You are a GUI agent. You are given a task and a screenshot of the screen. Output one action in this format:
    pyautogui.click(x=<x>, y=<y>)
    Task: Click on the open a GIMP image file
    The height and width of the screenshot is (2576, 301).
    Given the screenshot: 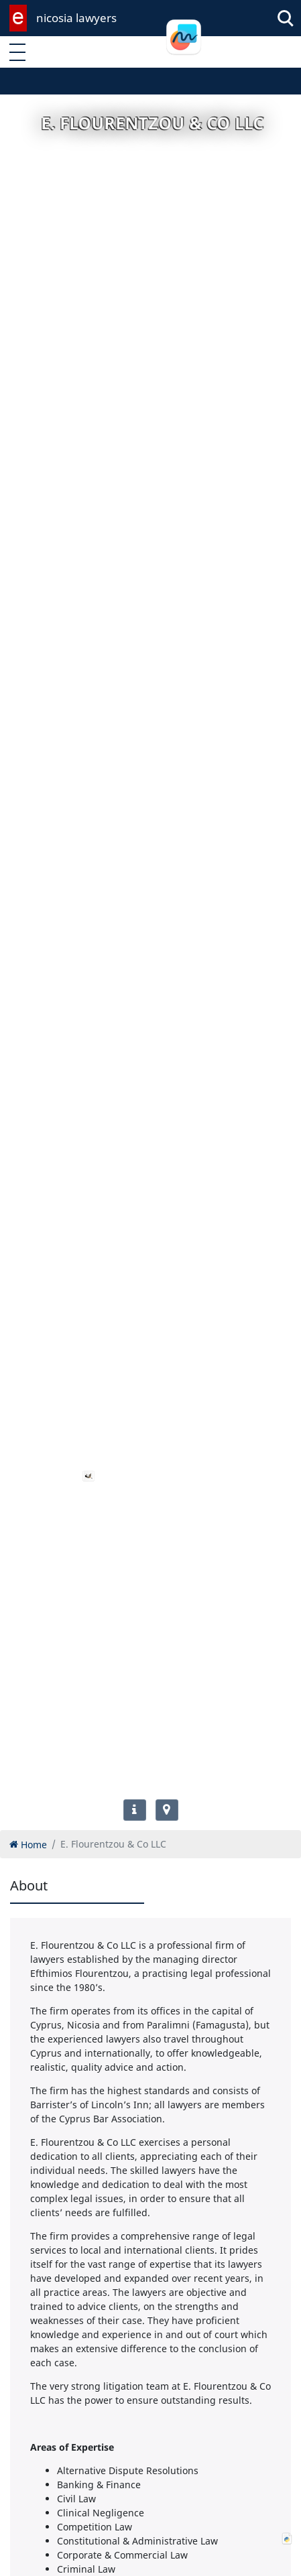 What is the action you would take?
    pyautogui.click(x=88, y=1476)
    